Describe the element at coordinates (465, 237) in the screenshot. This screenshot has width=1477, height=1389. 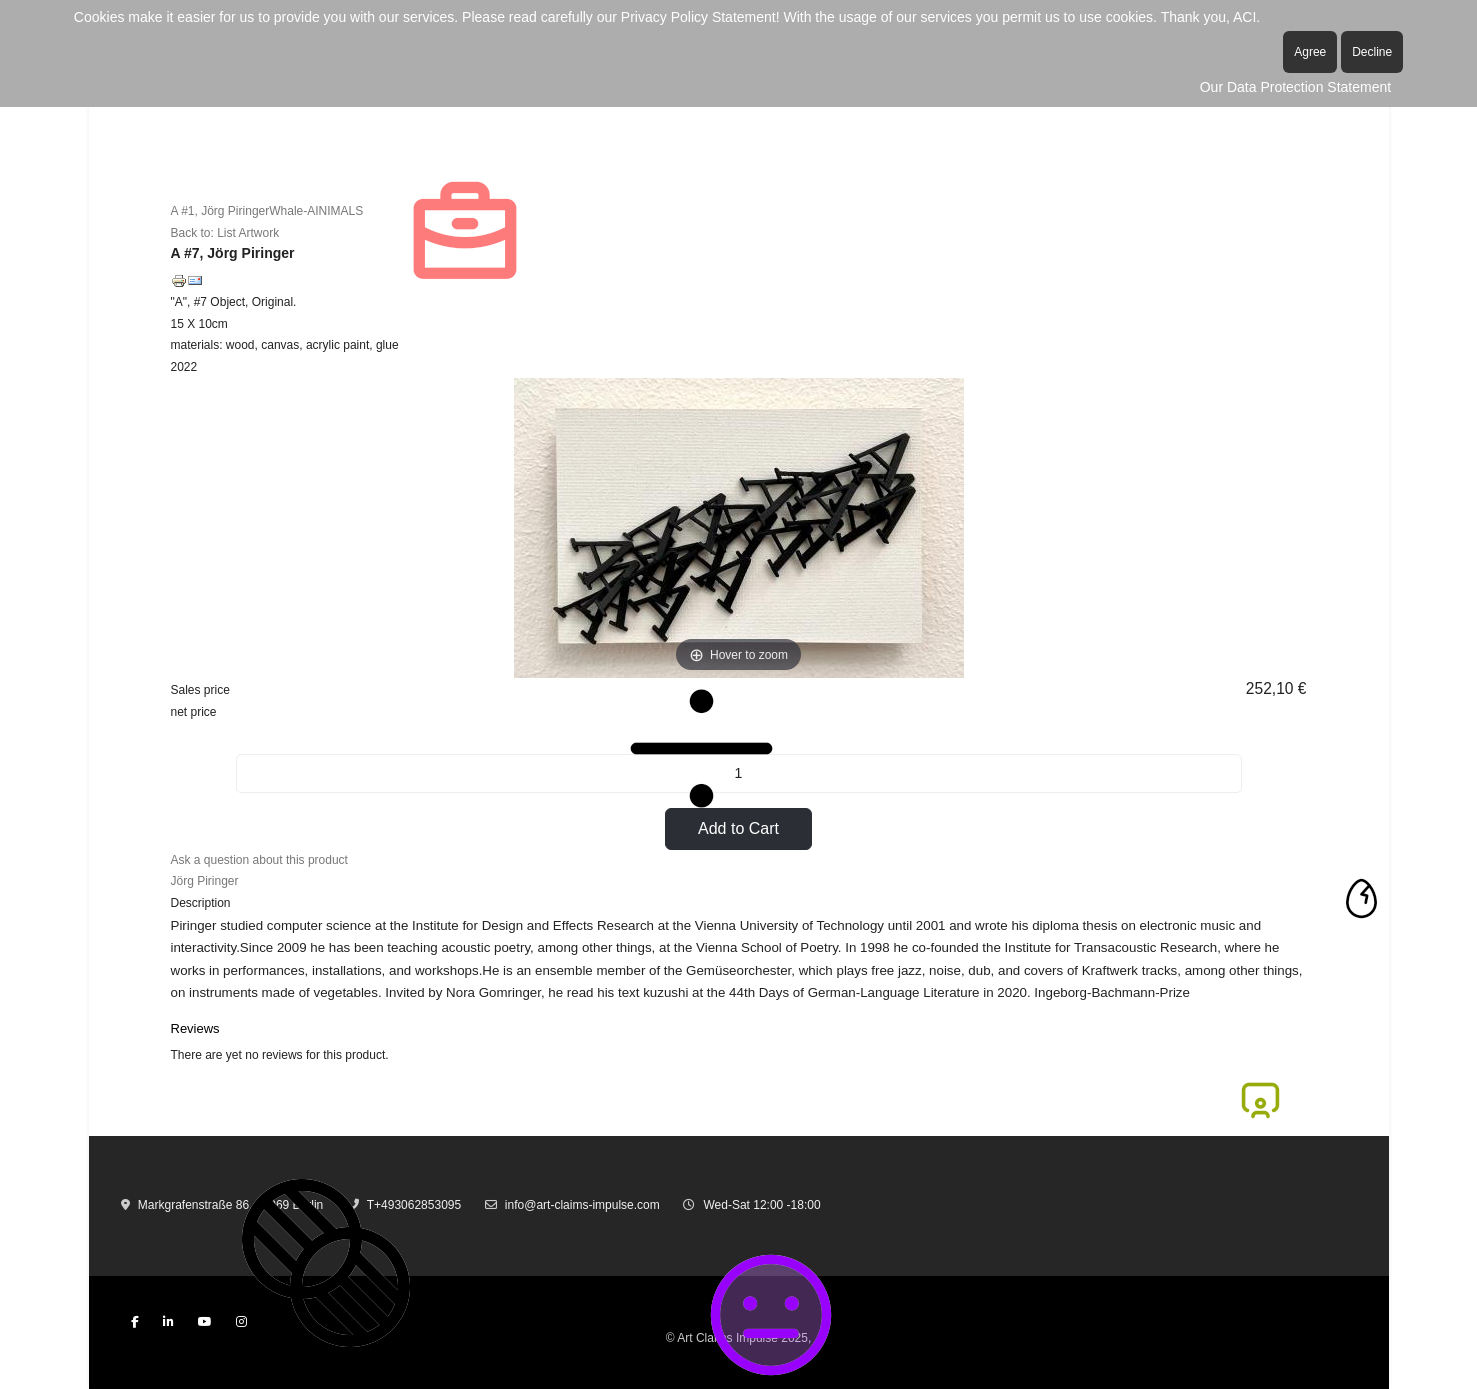
I see `access work or business-related content` at that location.